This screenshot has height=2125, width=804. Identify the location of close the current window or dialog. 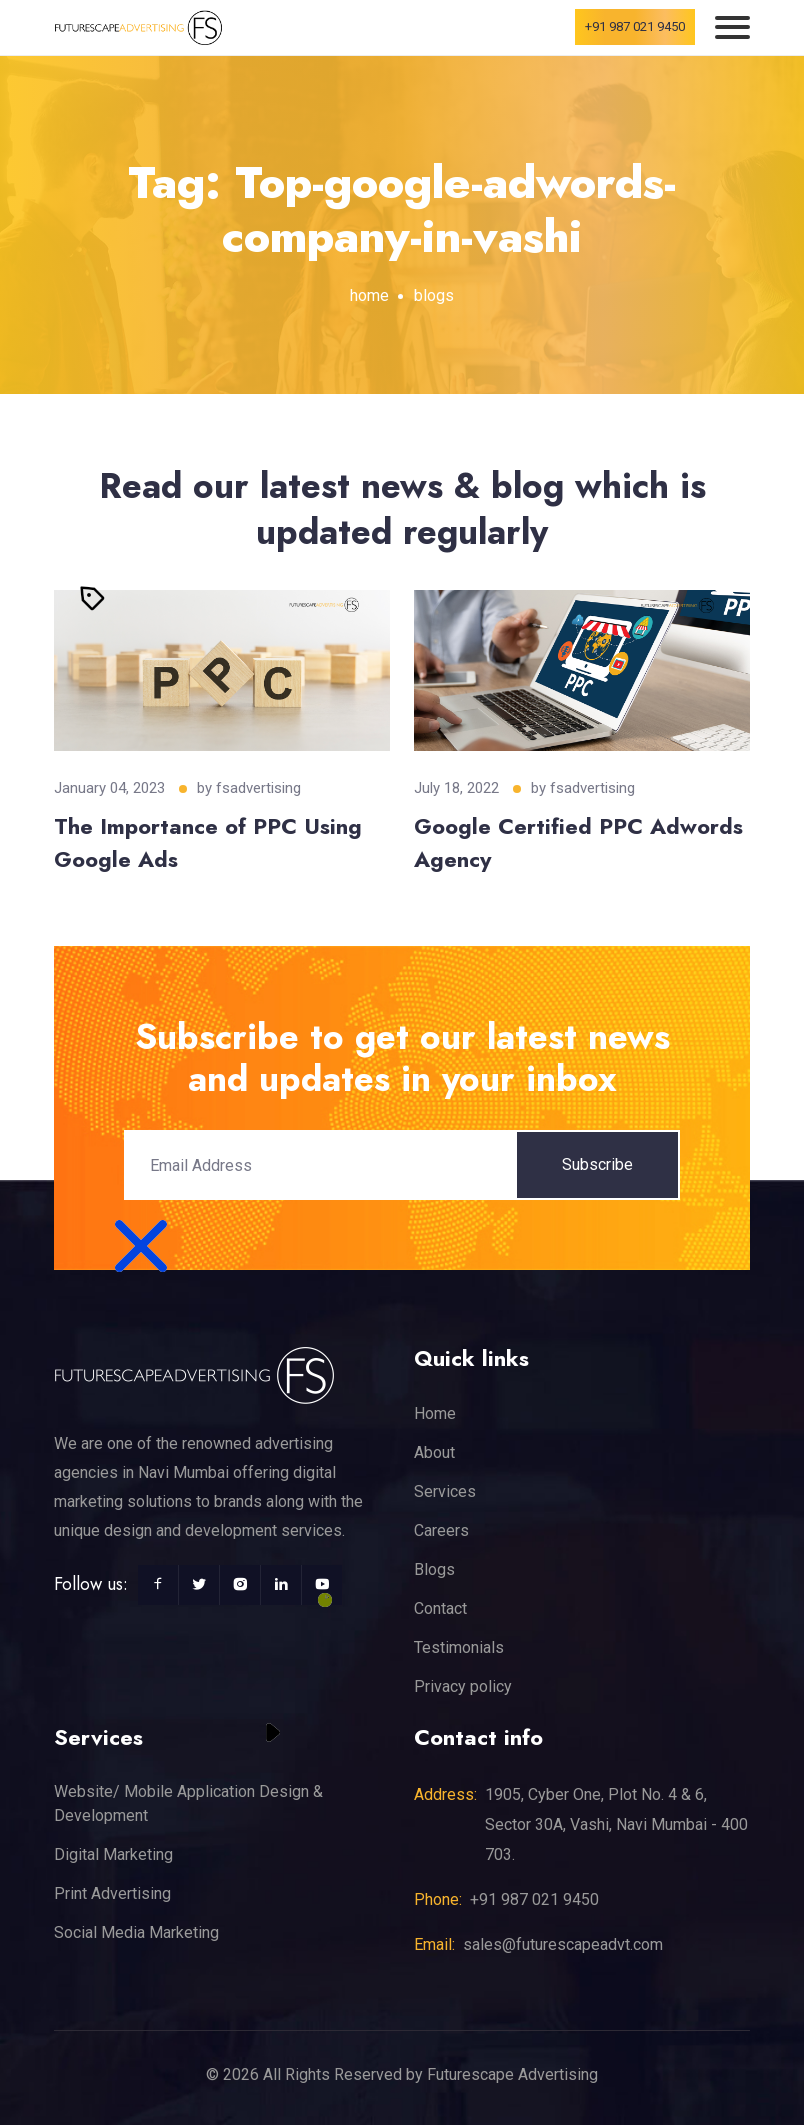
(141, 1246).